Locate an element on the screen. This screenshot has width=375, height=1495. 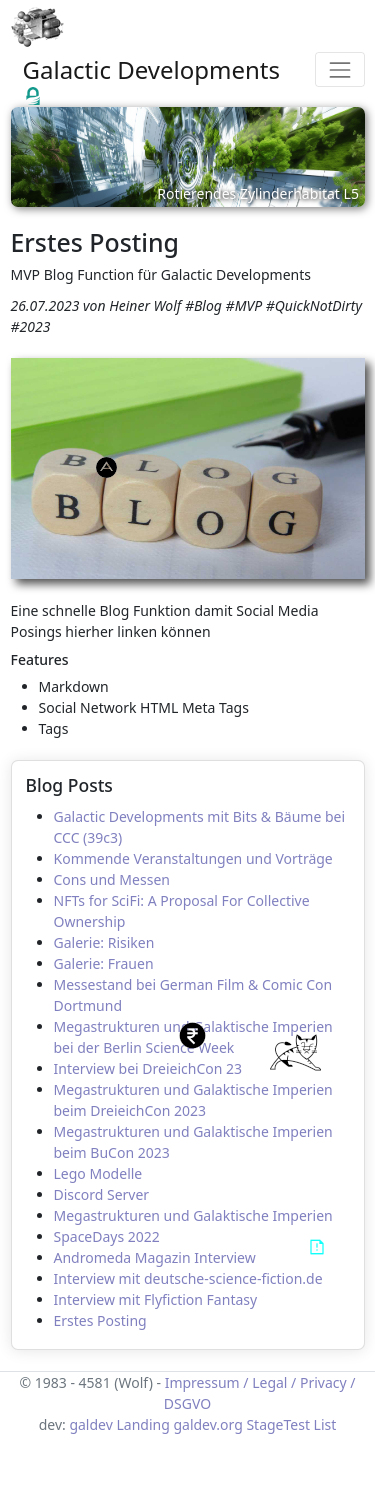
app.net (adn) logo is located at coordinates (106, 467).